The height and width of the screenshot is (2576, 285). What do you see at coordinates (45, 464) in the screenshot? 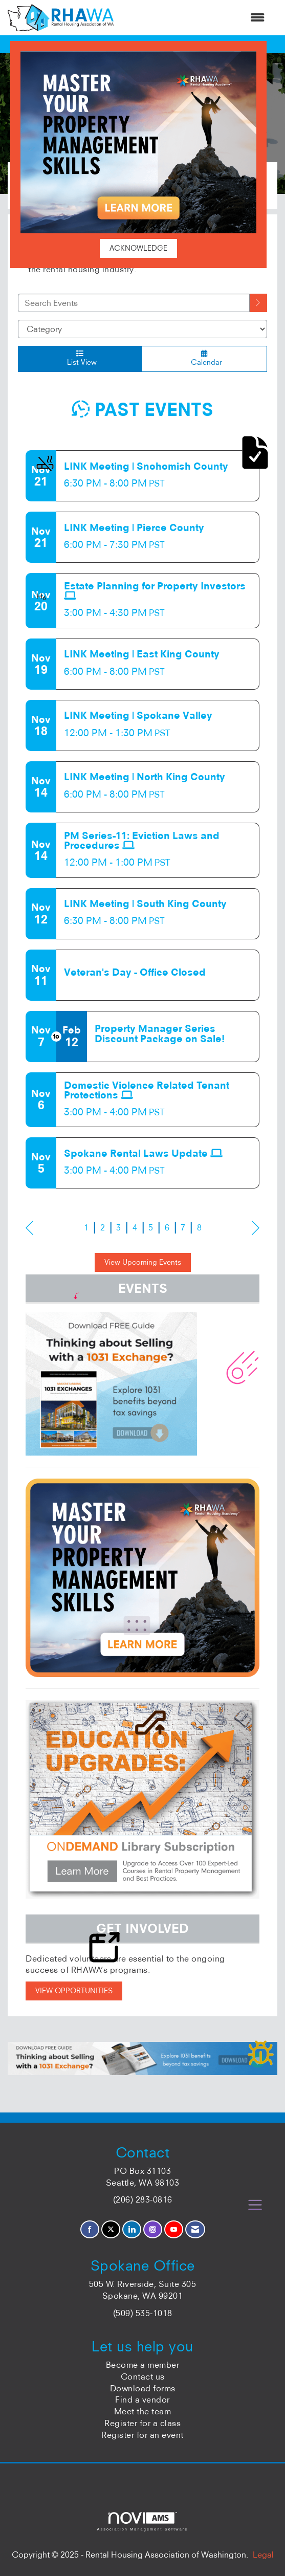
I see `indicates a no smoking area` at bounding box center [45, 464].